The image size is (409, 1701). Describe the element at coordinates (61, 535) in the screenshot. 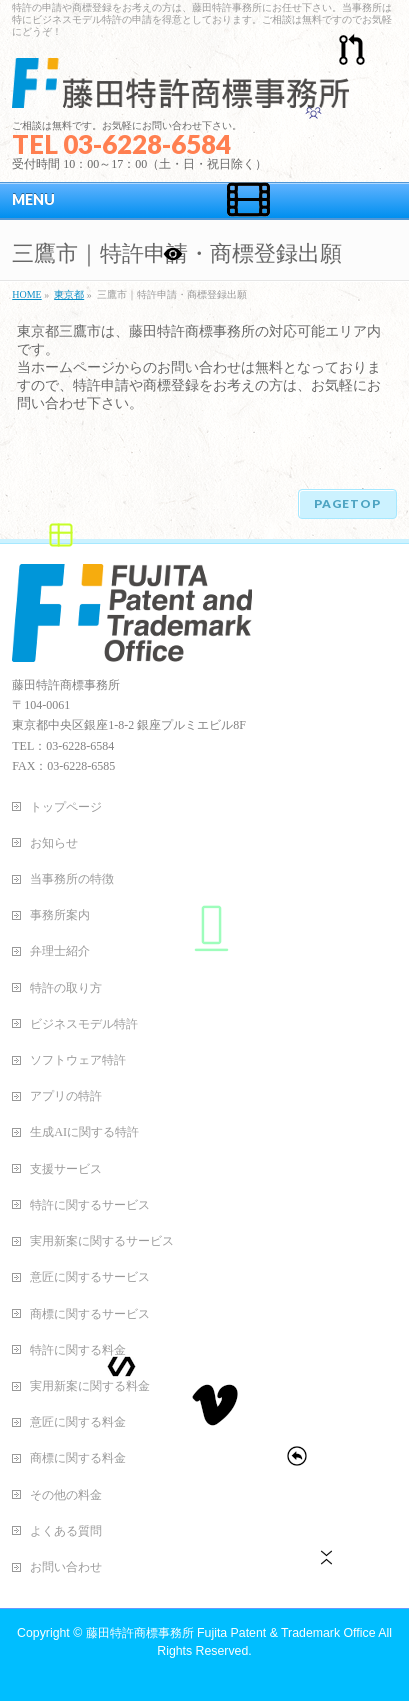

I see `insert a table with customizable borders` at that location.